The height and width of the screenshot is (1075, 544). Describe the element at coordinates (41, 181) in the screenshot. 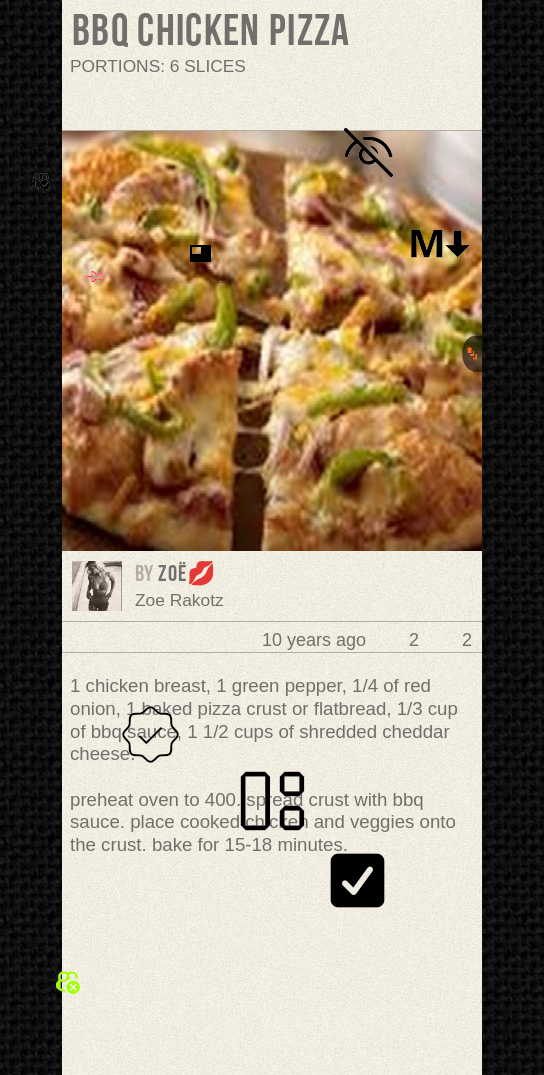

I see `github copilot connection successful` at that location.